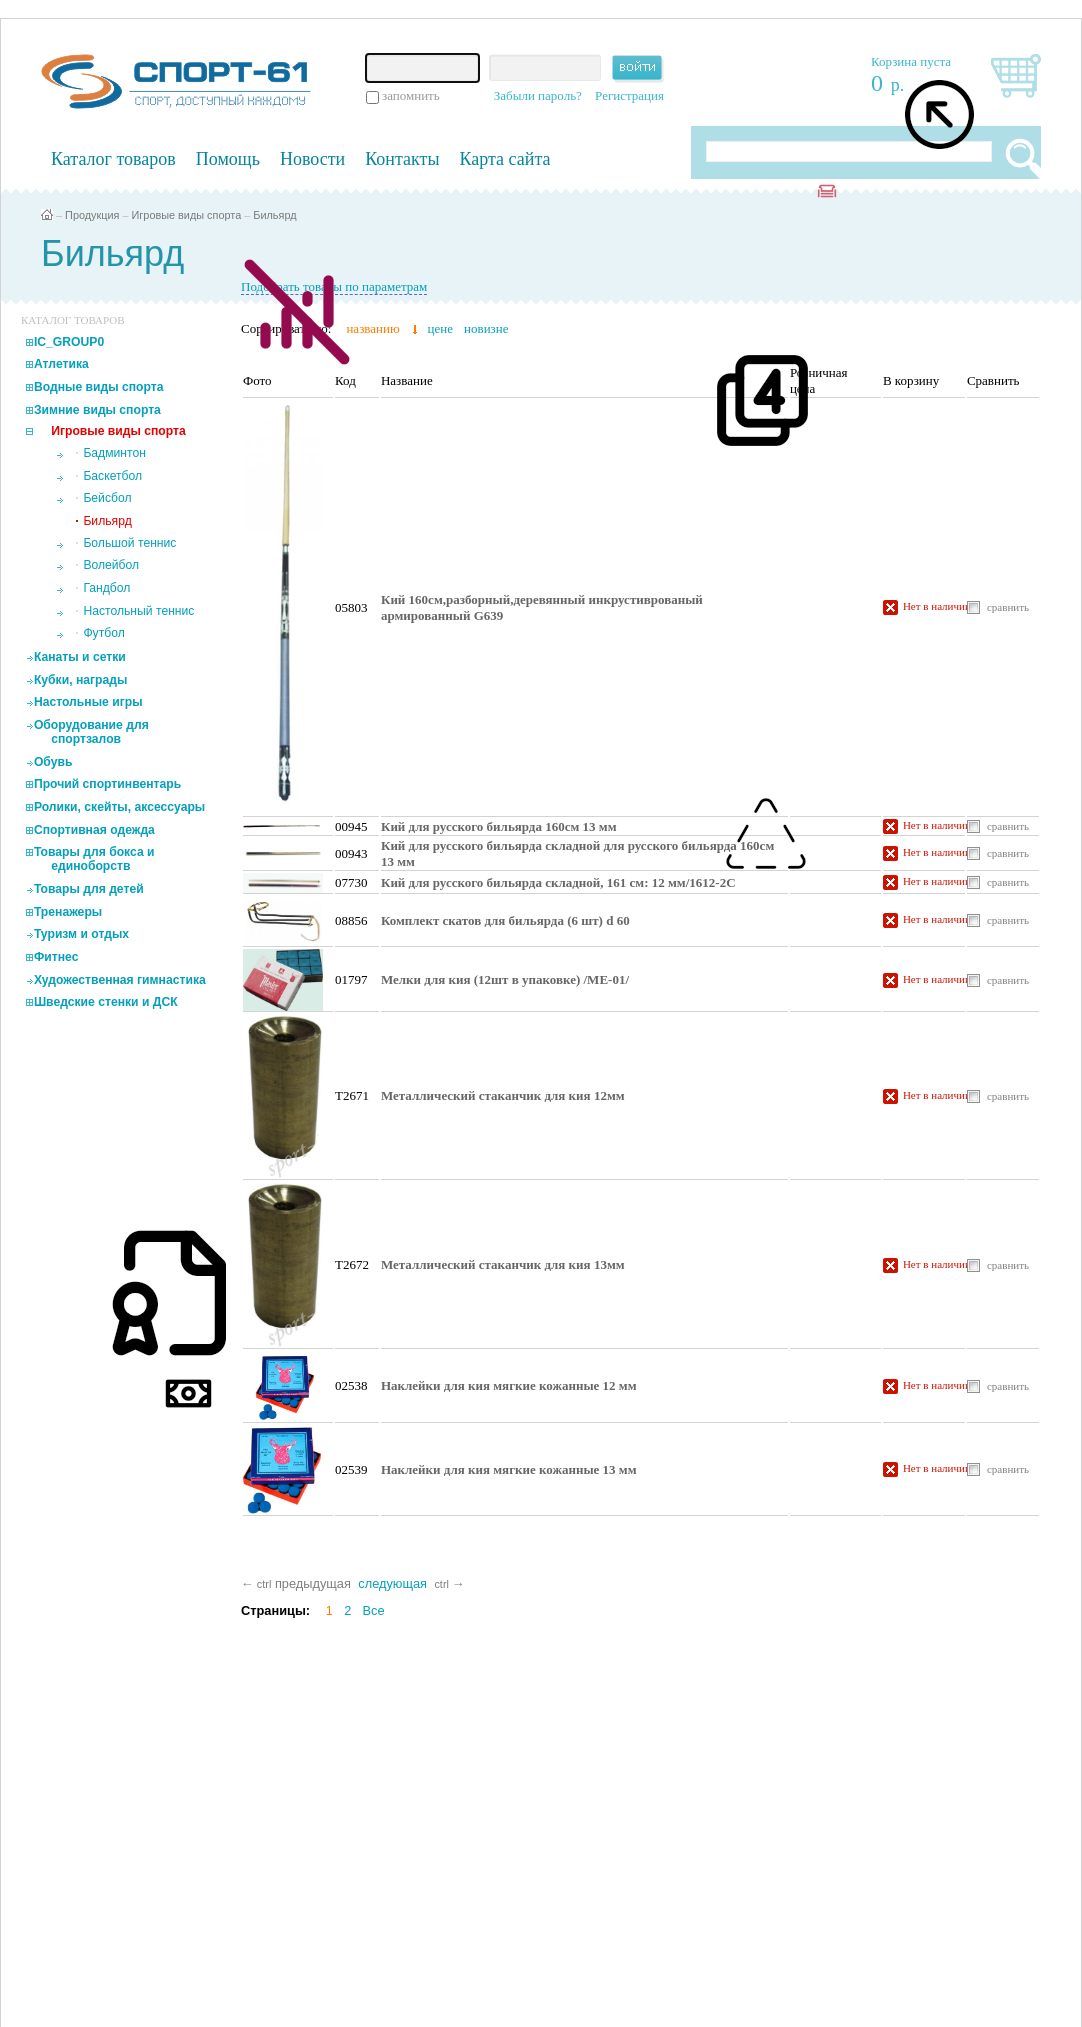 Image resolution: width=1082 pixels, height=2027 pixels. I want to click on CouchDB database service logo, so click(827, 191).